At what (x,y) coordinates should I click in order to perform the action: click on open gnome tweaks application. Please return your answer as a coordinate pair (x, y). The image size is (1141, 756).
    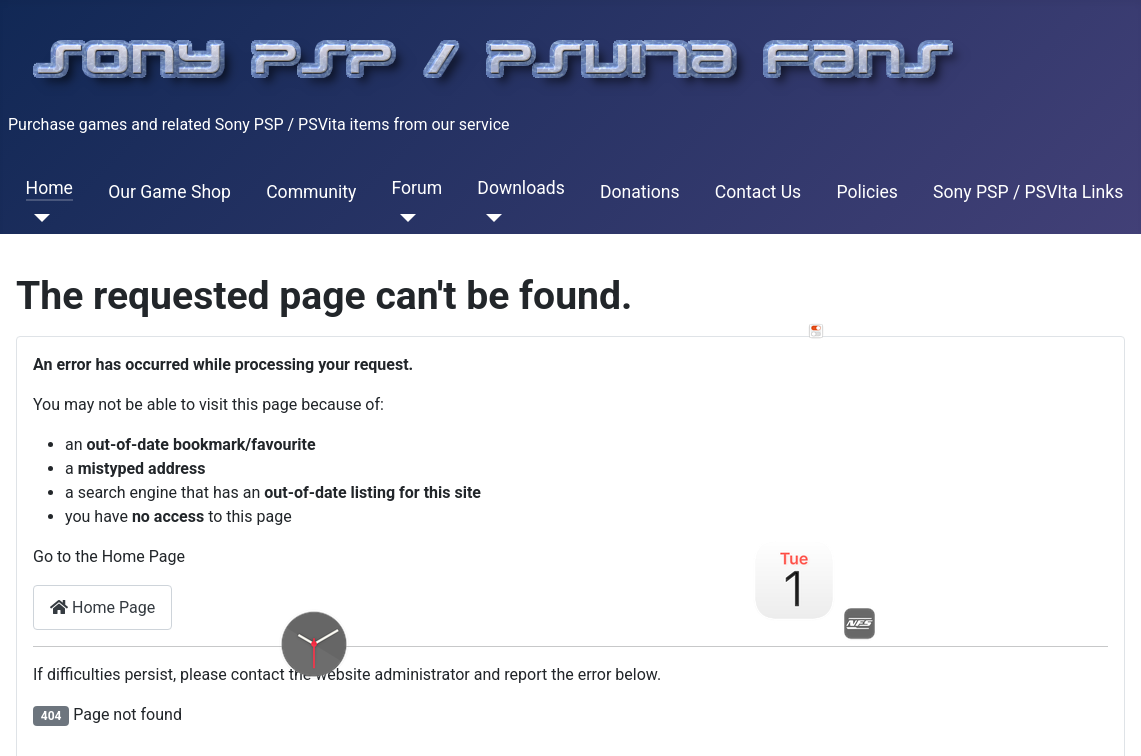
    Looking at the image, I should click on (816, 331).